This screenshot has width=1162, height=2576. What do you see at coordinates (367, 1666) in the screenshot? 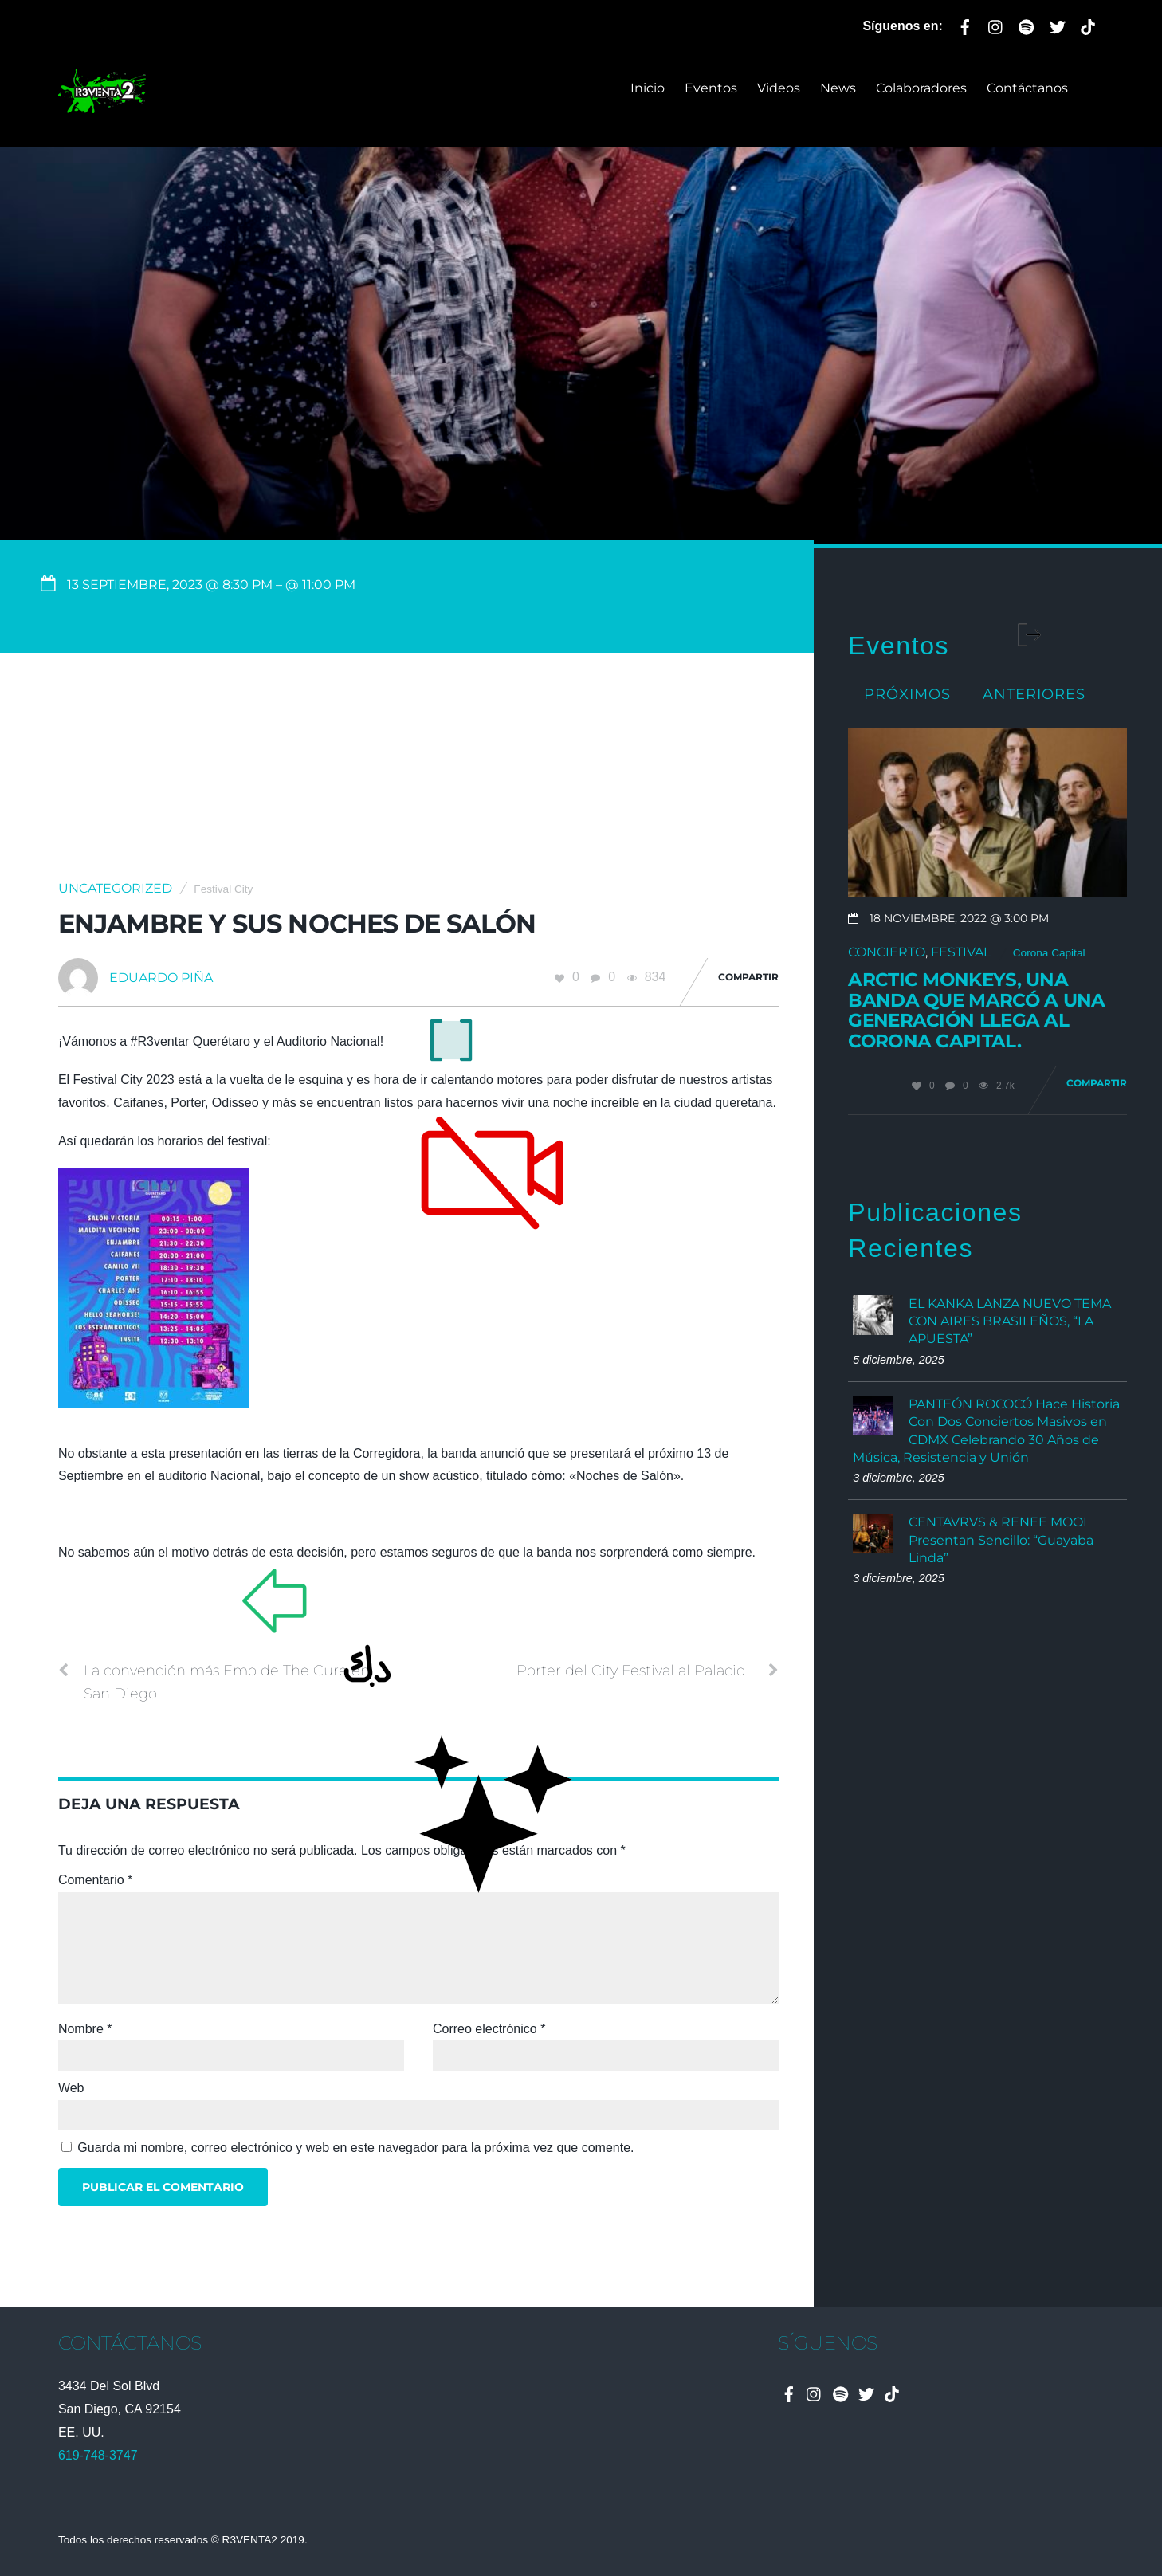
I see `indicates currency in Iraqi or Kuwaiti dinar` at bounding box center [367, 1666].